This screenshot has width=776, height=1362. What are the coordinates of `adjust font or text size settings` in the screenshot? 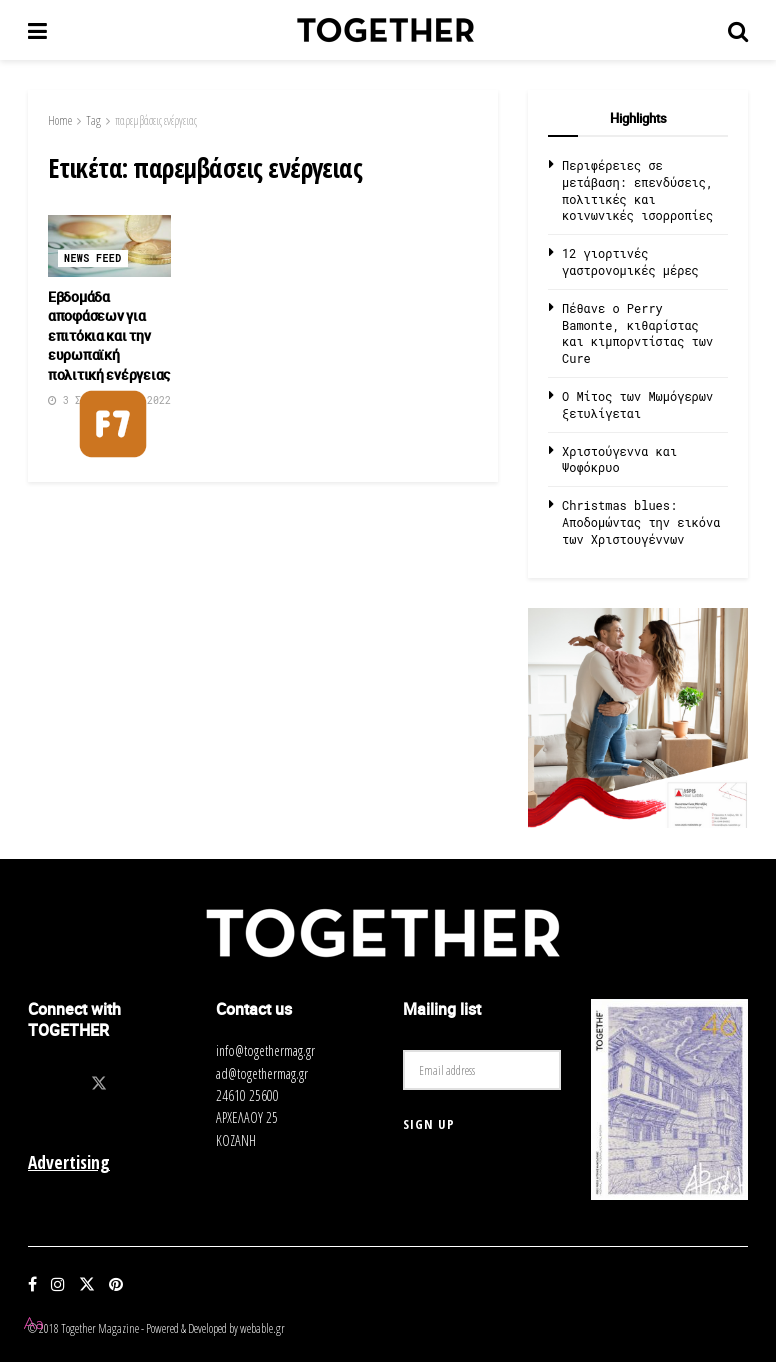 It's located at (33, 1323).